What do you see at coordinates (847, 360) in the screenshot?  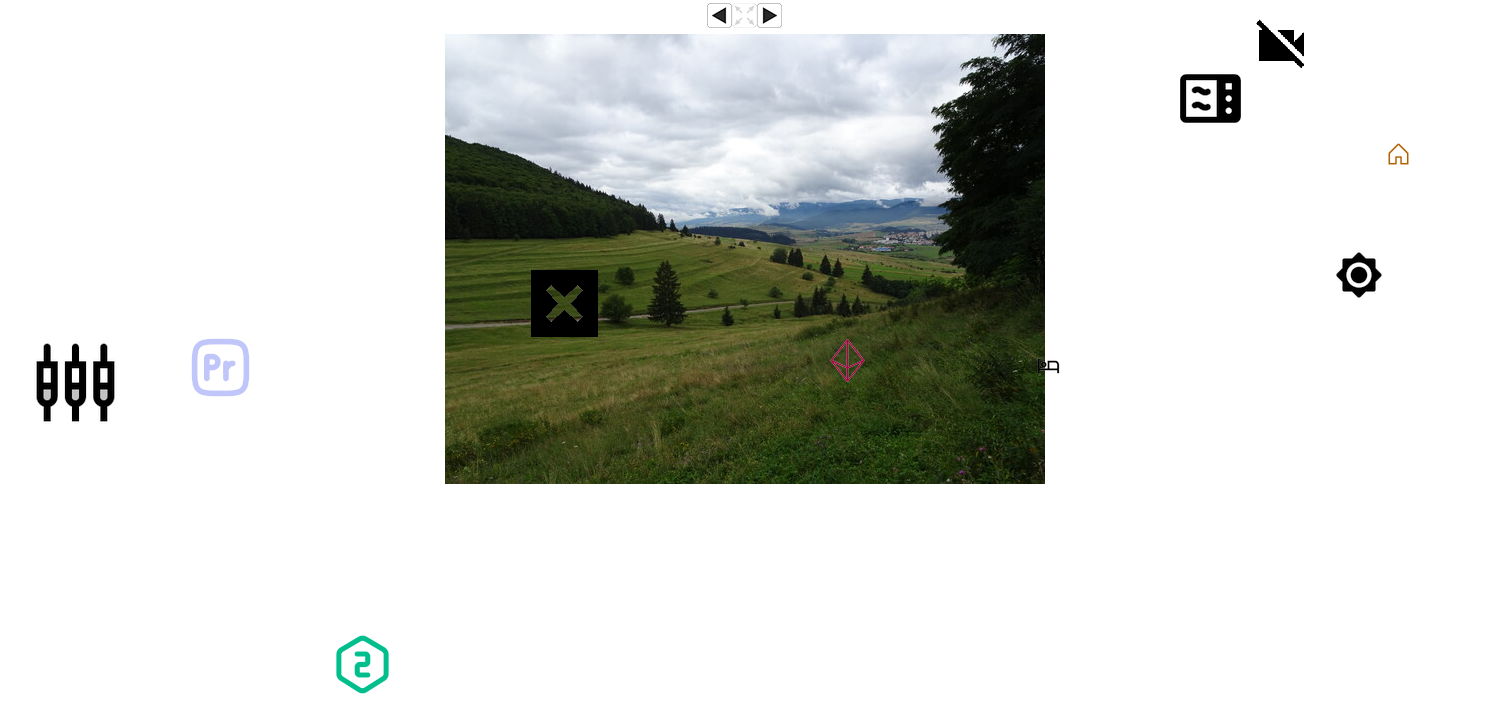 I see `view ethereum balance or wallet` at bounding box center [847, 360].